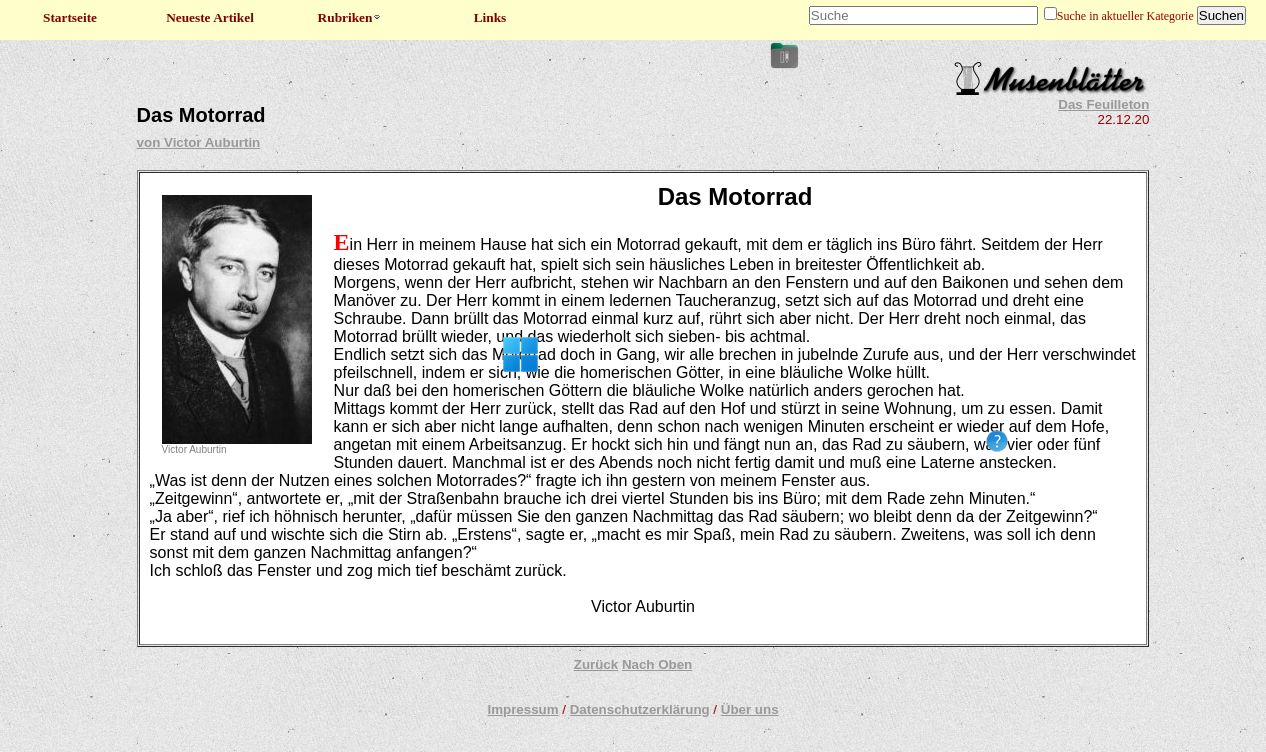  What do you see at coordinates (520, 354) in the screenshot?
I see `open the Windows start menu` at bounding box center [520, 354].